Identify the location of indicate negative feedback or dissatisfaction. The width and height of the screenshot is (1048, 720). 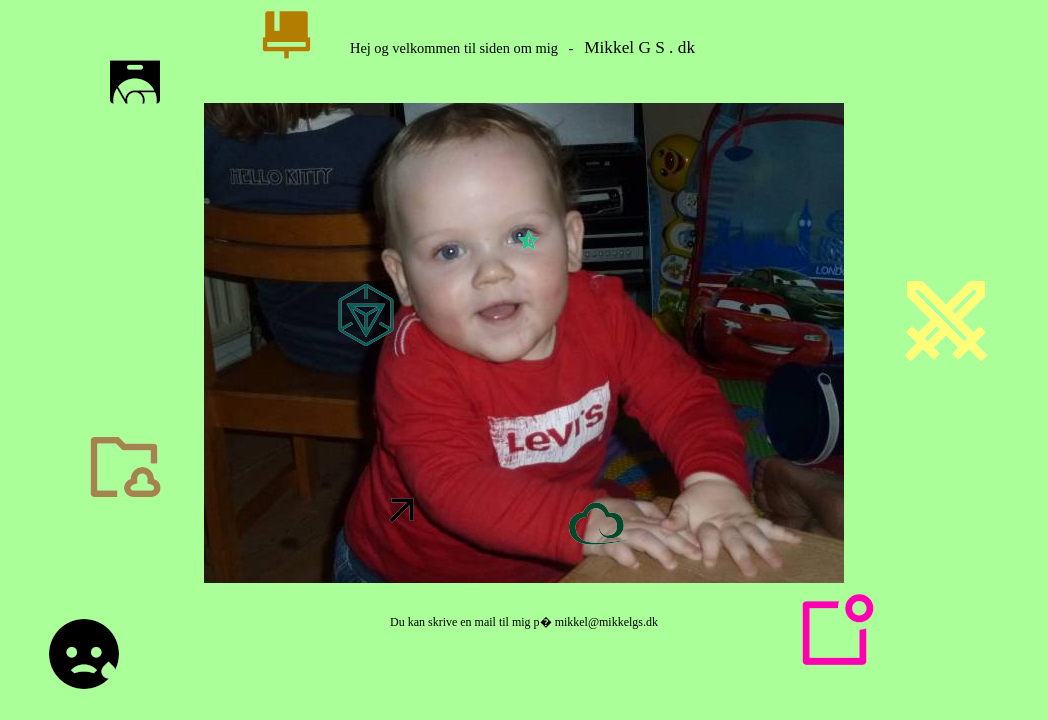
(84, 654).